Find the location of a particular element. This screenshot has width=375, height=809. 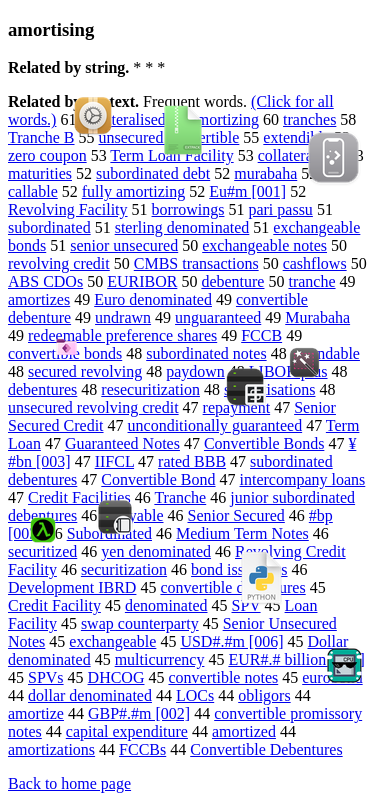

launch half-life: opposing force game is located at coordinates (43, 530).